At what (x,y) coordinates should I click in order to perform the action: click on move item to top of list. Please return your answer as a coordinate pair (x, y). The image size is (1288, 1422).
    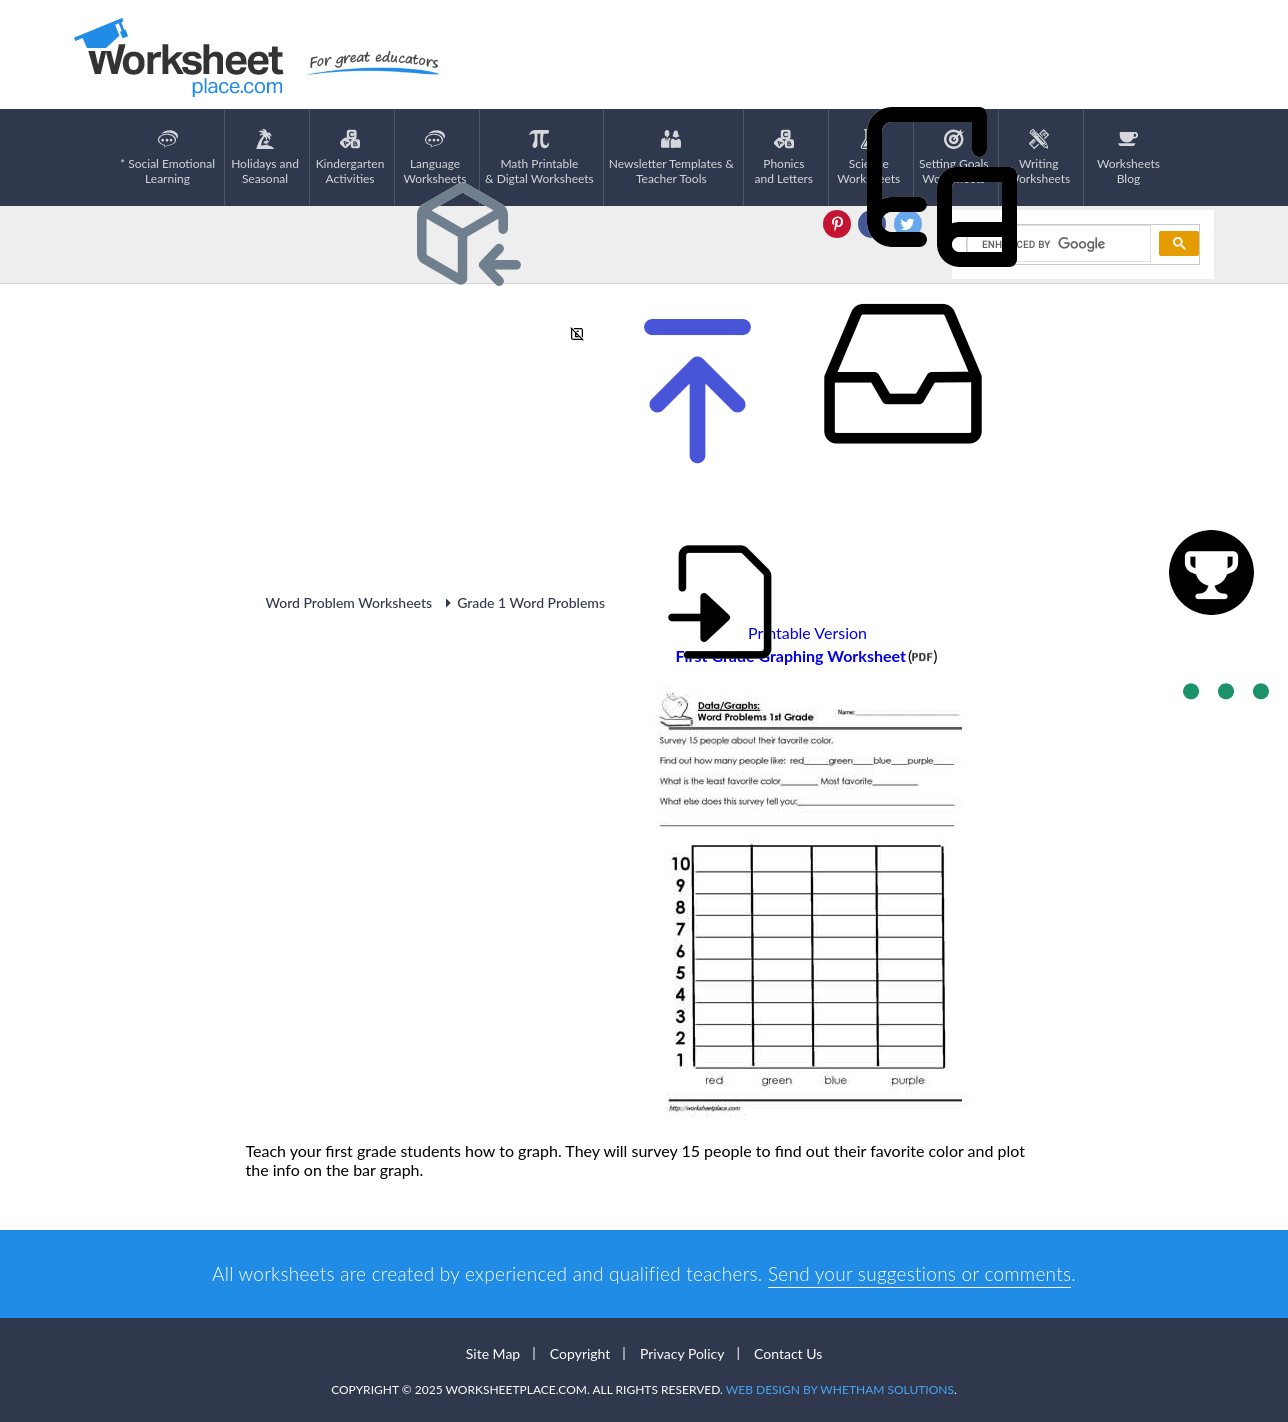
    Looking at the image, I should click on (697, 388).